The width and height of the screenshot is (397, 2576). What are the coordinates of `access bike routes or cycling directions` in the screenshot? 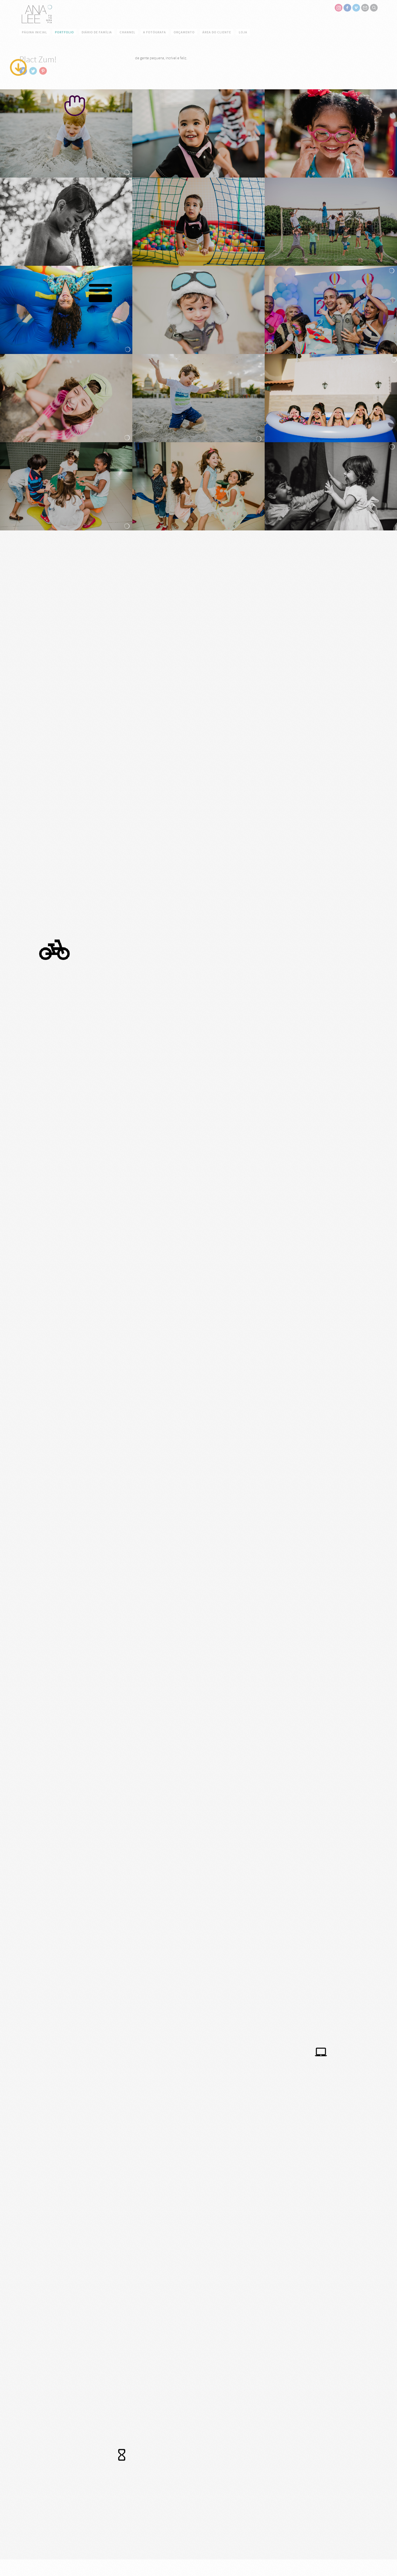 It's located at (54, 950).